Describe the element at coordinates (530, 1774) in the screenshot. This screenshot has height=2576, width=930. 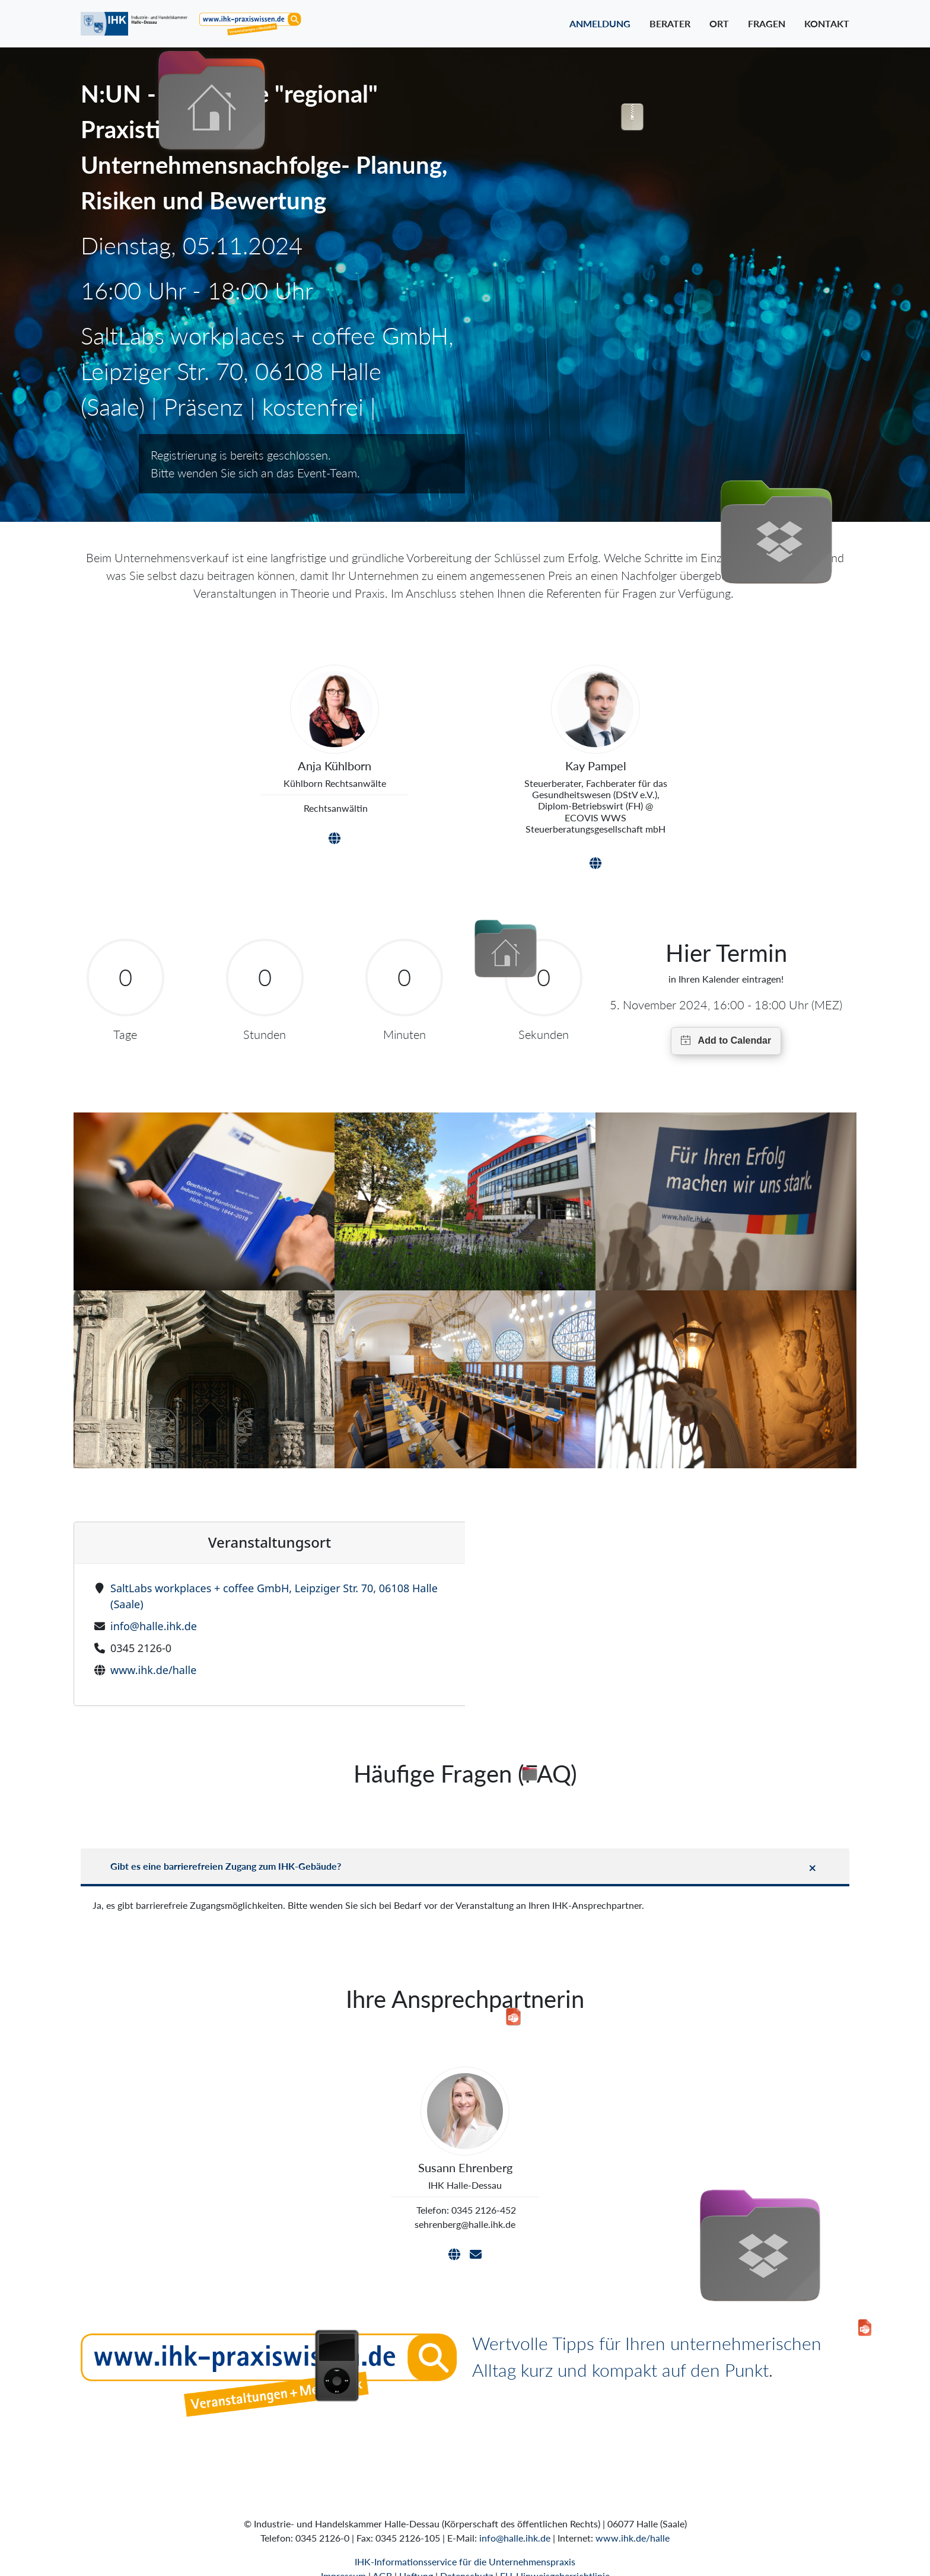
I see `open folder to view contents` at that location.